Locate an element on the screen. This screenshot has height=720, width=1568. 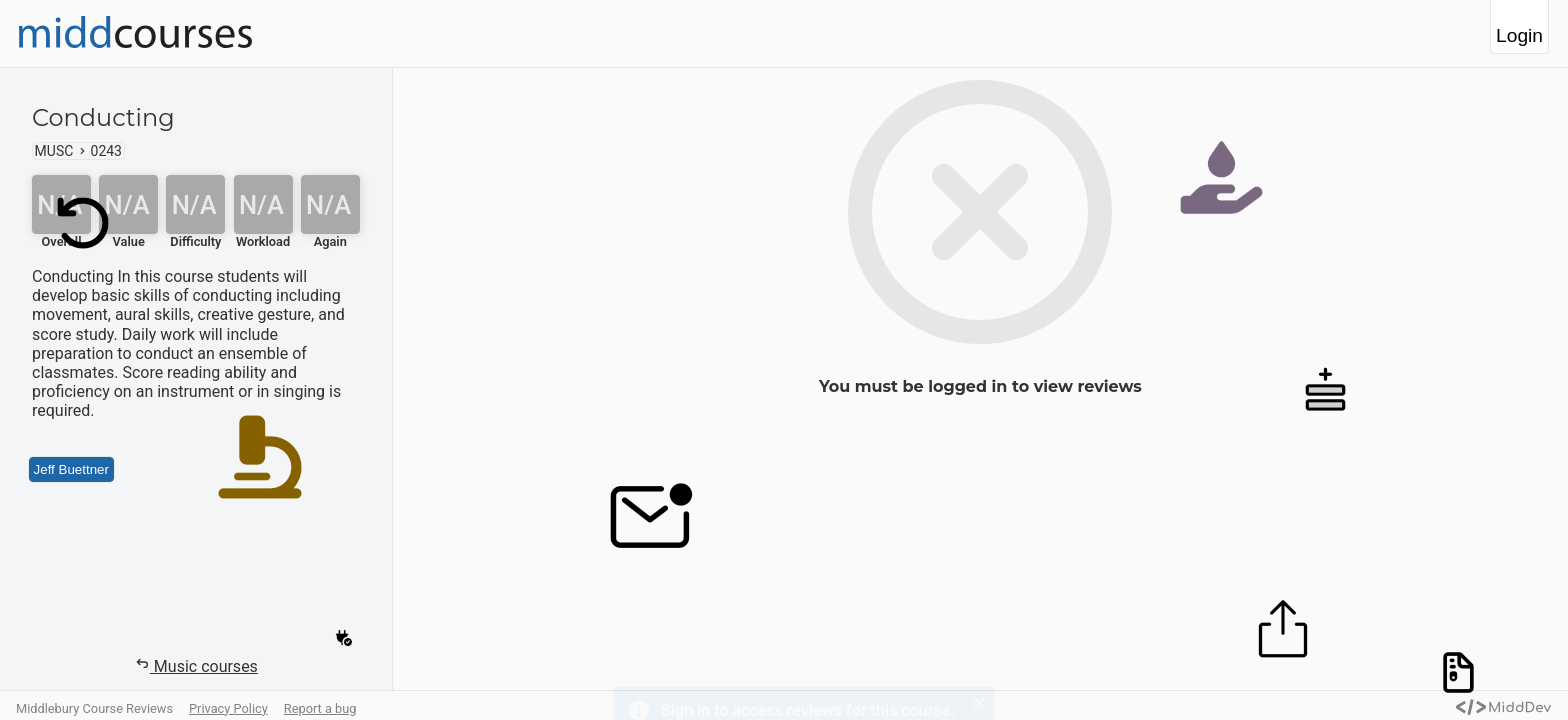
view compressed or archived files is located at coordinates (1458, 672).